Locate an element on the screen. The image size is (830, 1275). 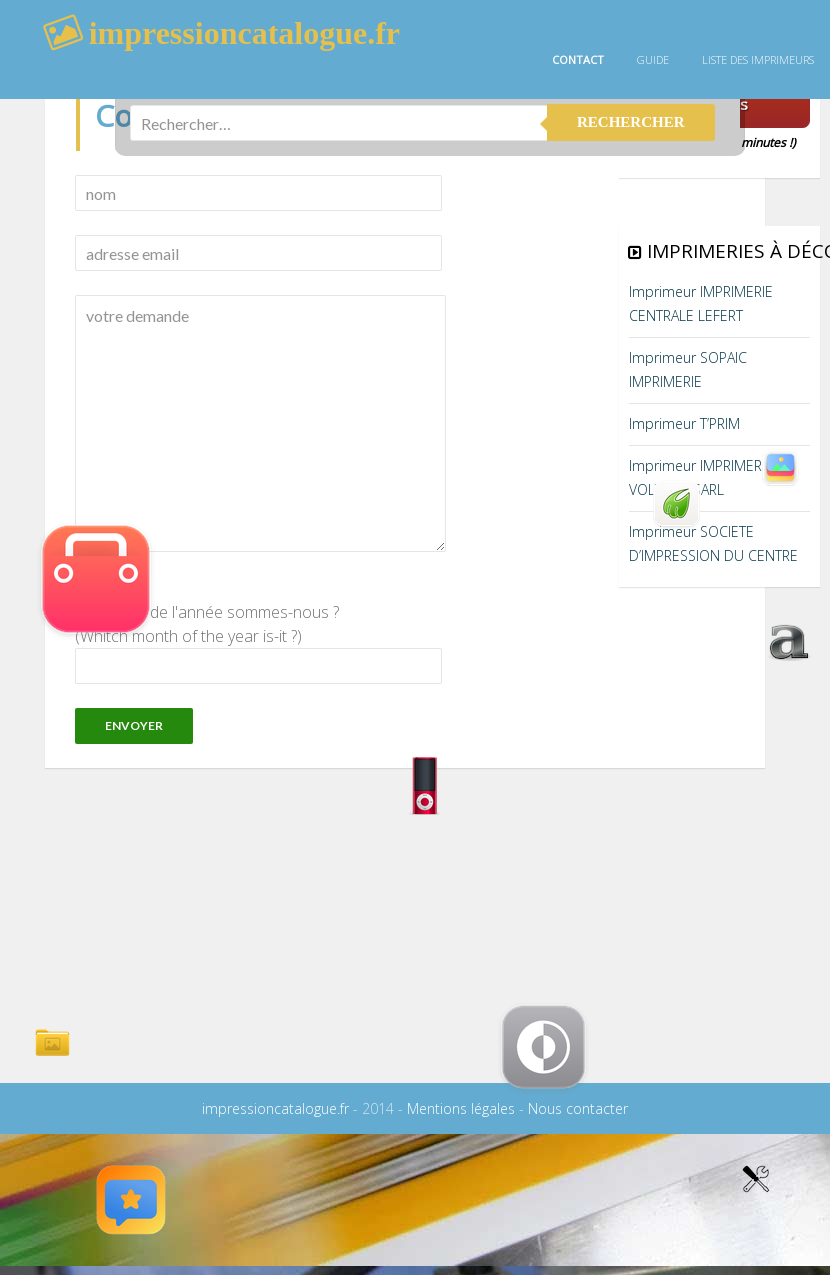
launch midori web browser is located at coordinates (676, 503).